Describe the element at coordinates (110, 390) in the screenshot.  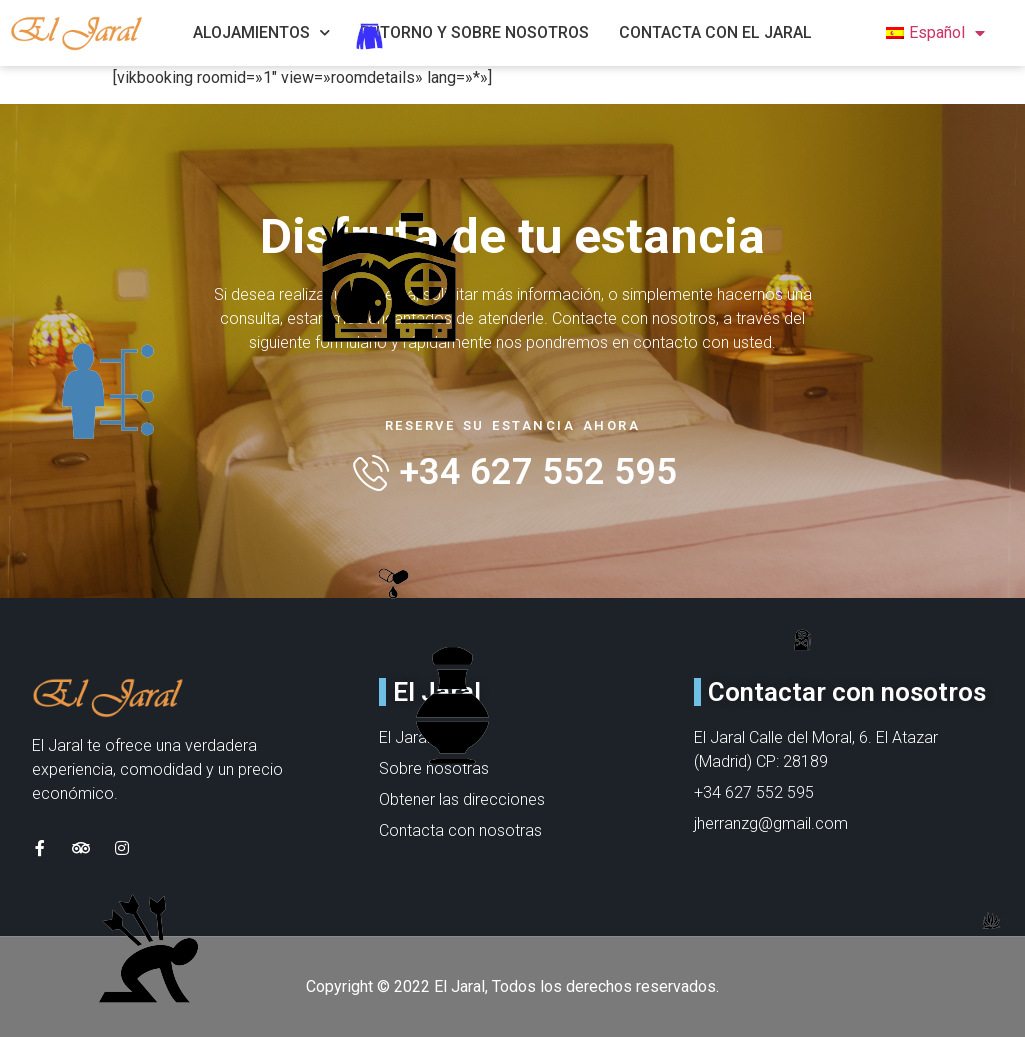
I see `view character skills or abilities` at that location.